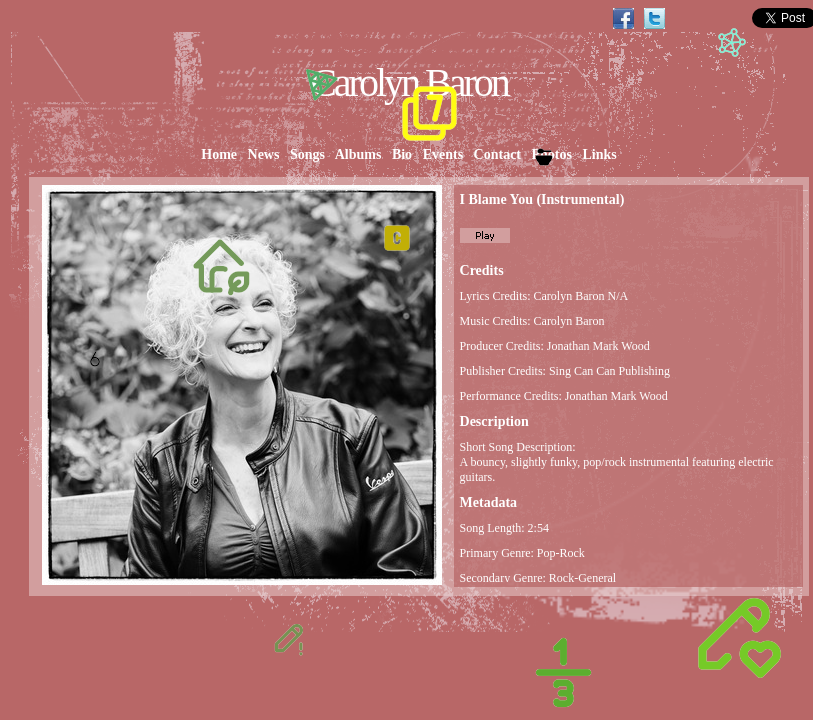 The width and height of the screenshot is (813, 720). Describe the element at coordinates (563, 672) in the screenshot. I see `fraction or division calculation tool` at that location.